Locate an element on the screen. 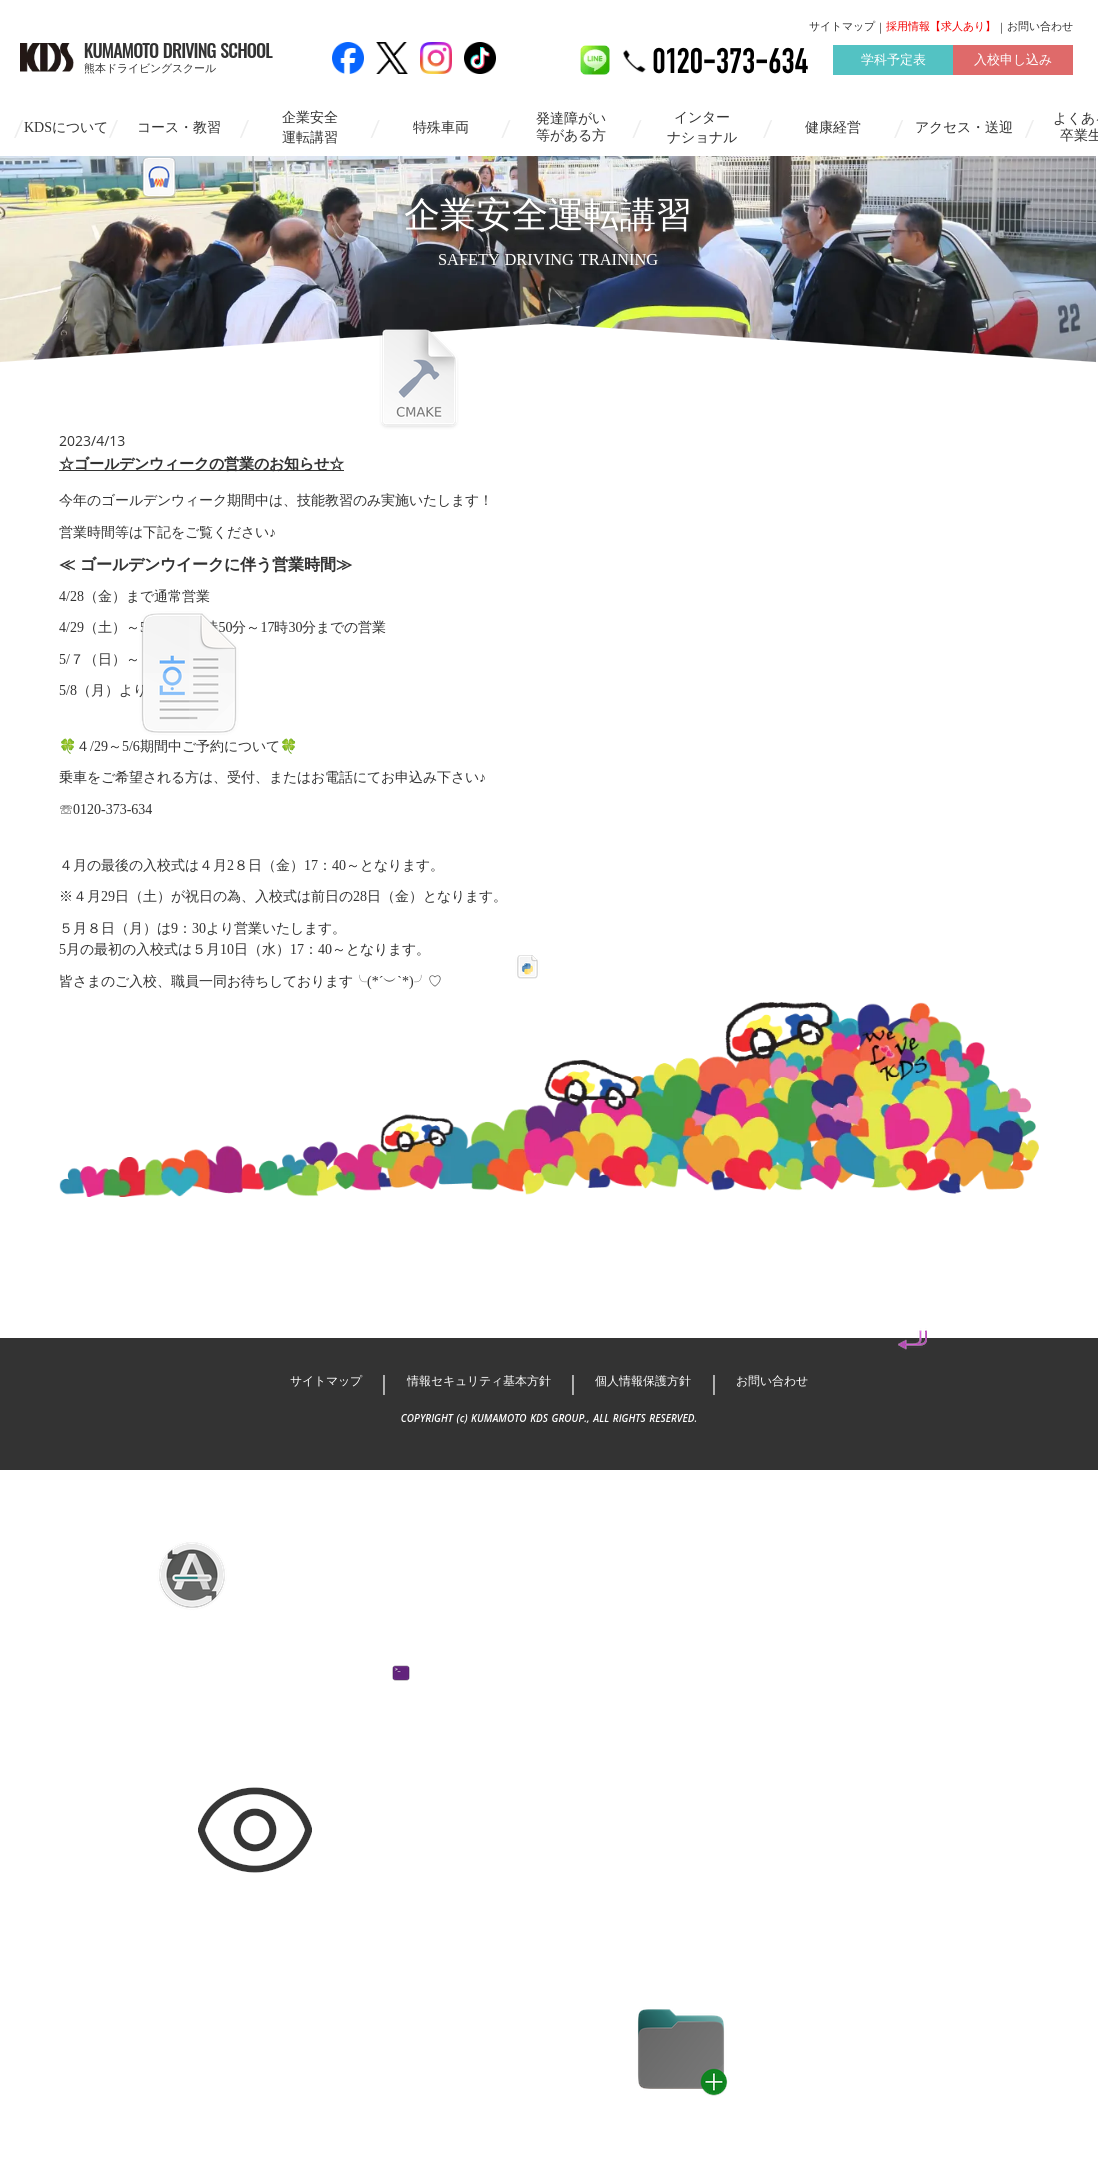 The image size is (1098, 2163). open terminal with root/administrator privileges is located at coordinates (401, 1673).